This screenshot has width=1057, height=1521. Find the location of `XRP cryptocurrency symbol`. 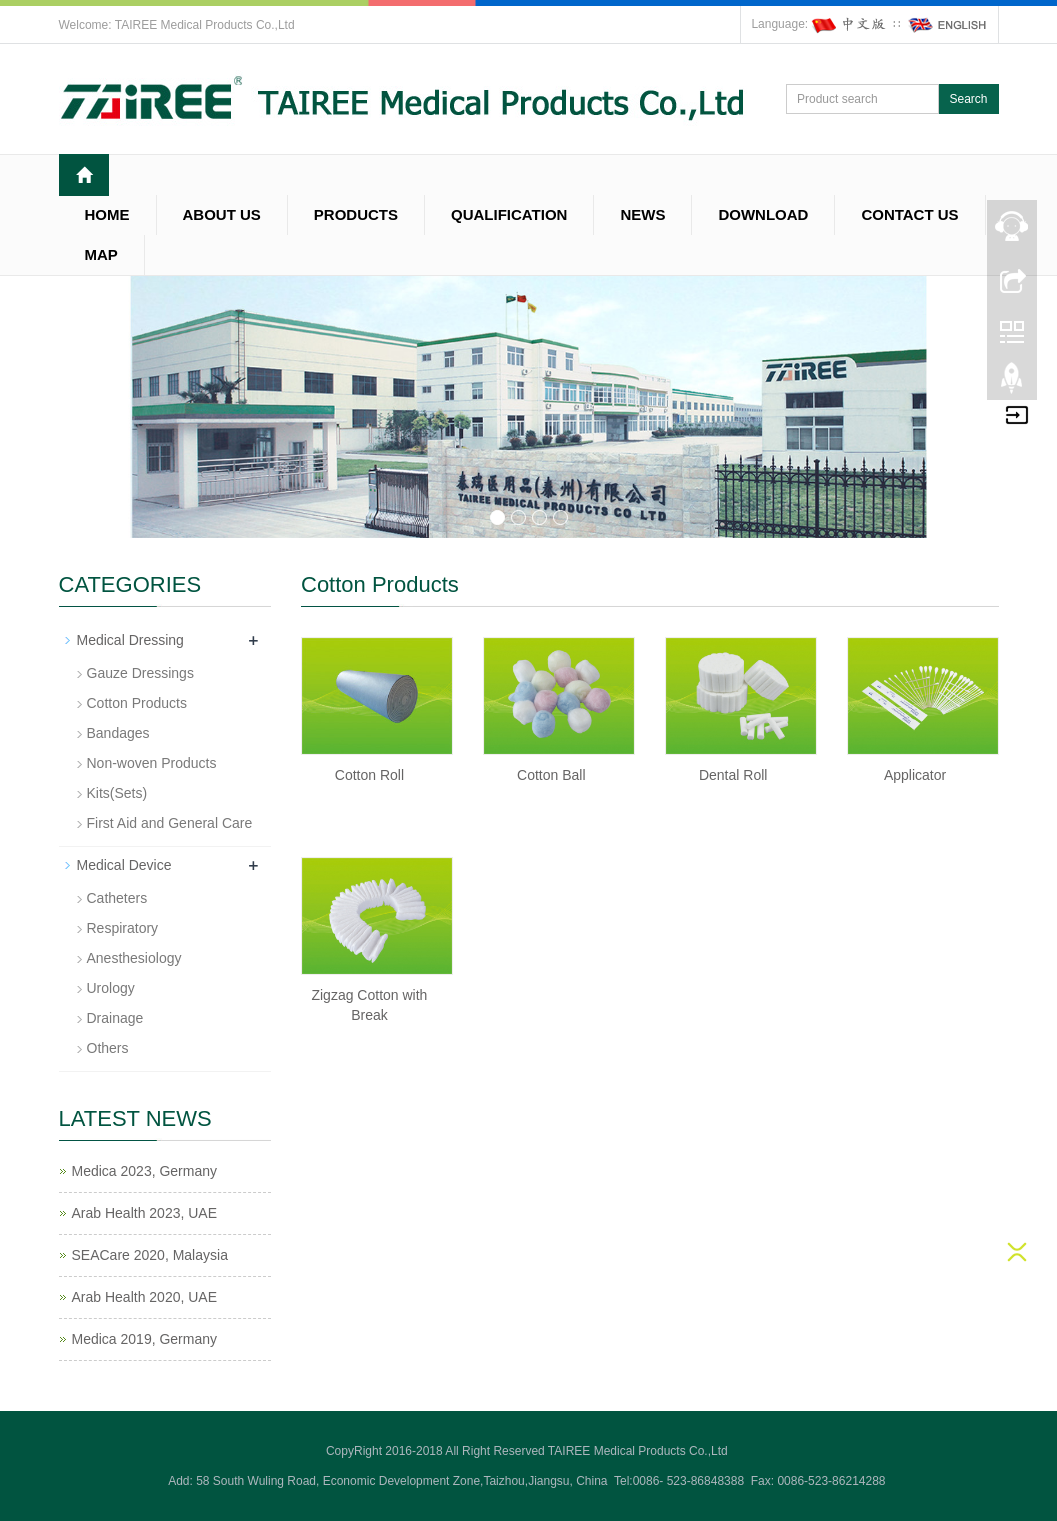

XRP cryptocurrency symbol is located at coordinates (1017, 1252).